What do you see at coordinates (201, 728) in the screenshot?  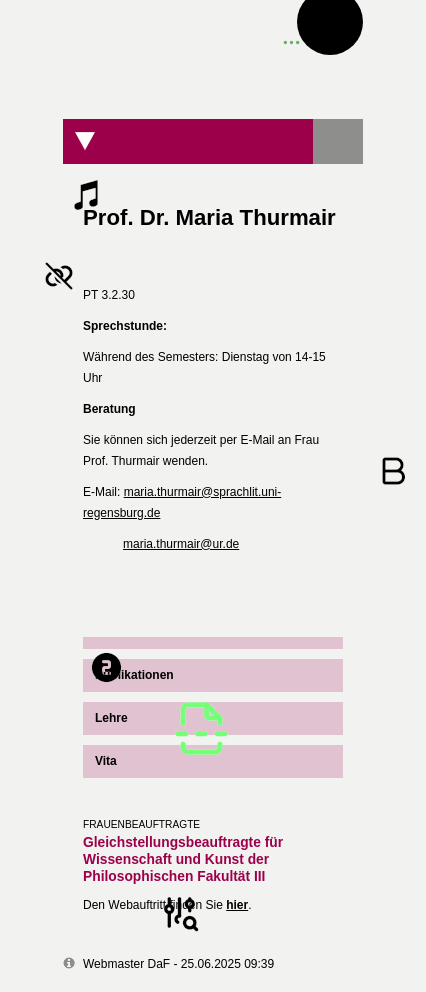 I see `insert a page break in the document` at bounding box center [201, 728].